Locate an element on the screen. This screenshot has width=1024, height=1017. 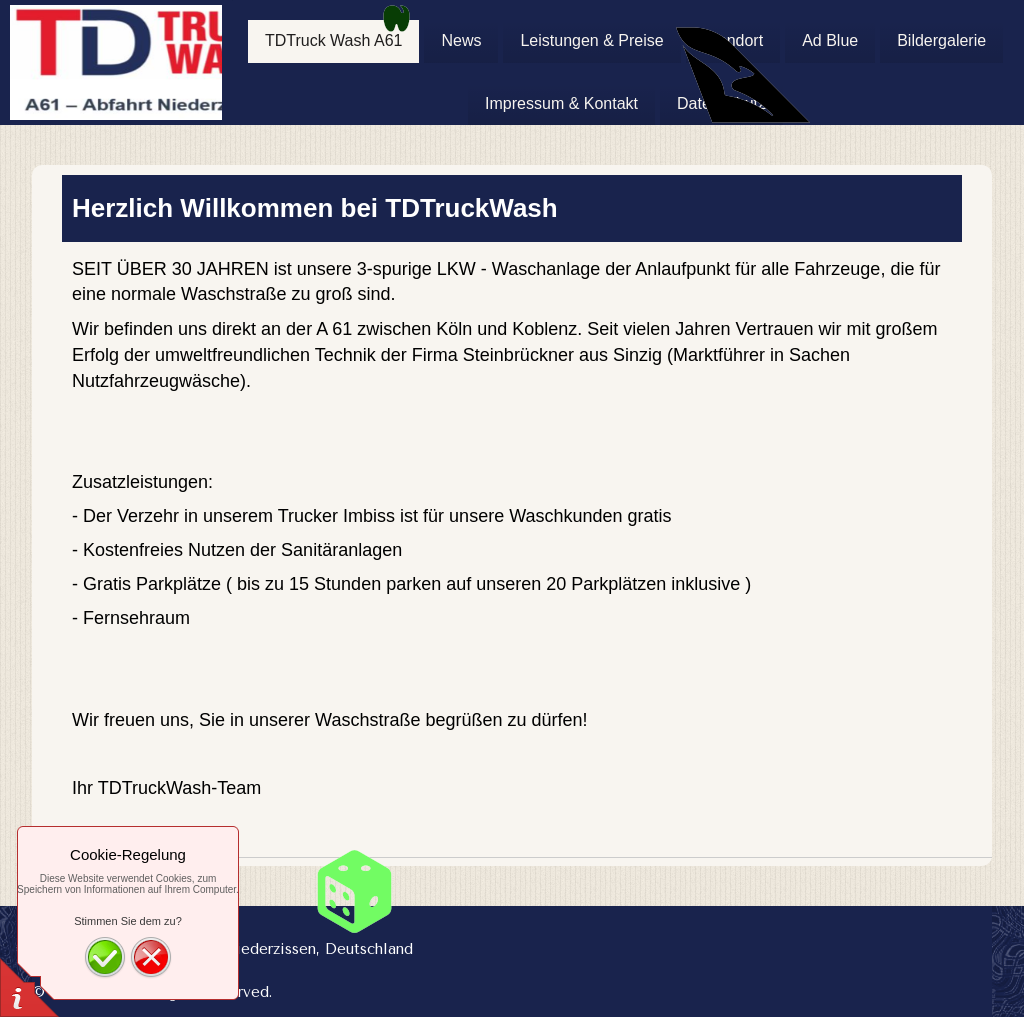
access dental or oral health features is located at coordinates (396, 18).